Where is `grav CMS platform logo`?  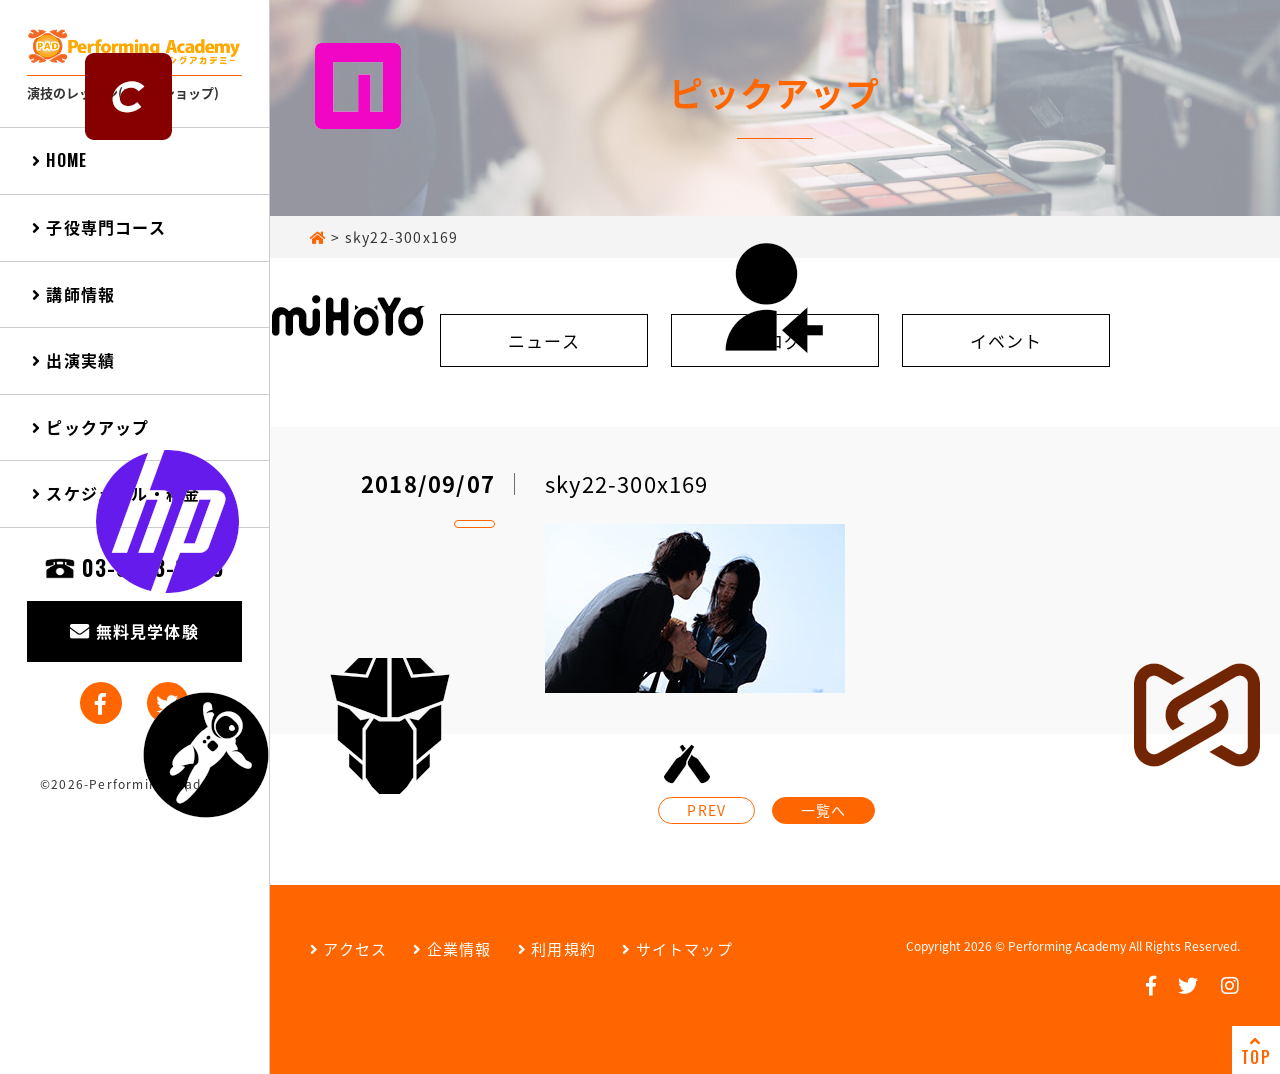 grav CMS platform logo is located at coordinates (206, 755).